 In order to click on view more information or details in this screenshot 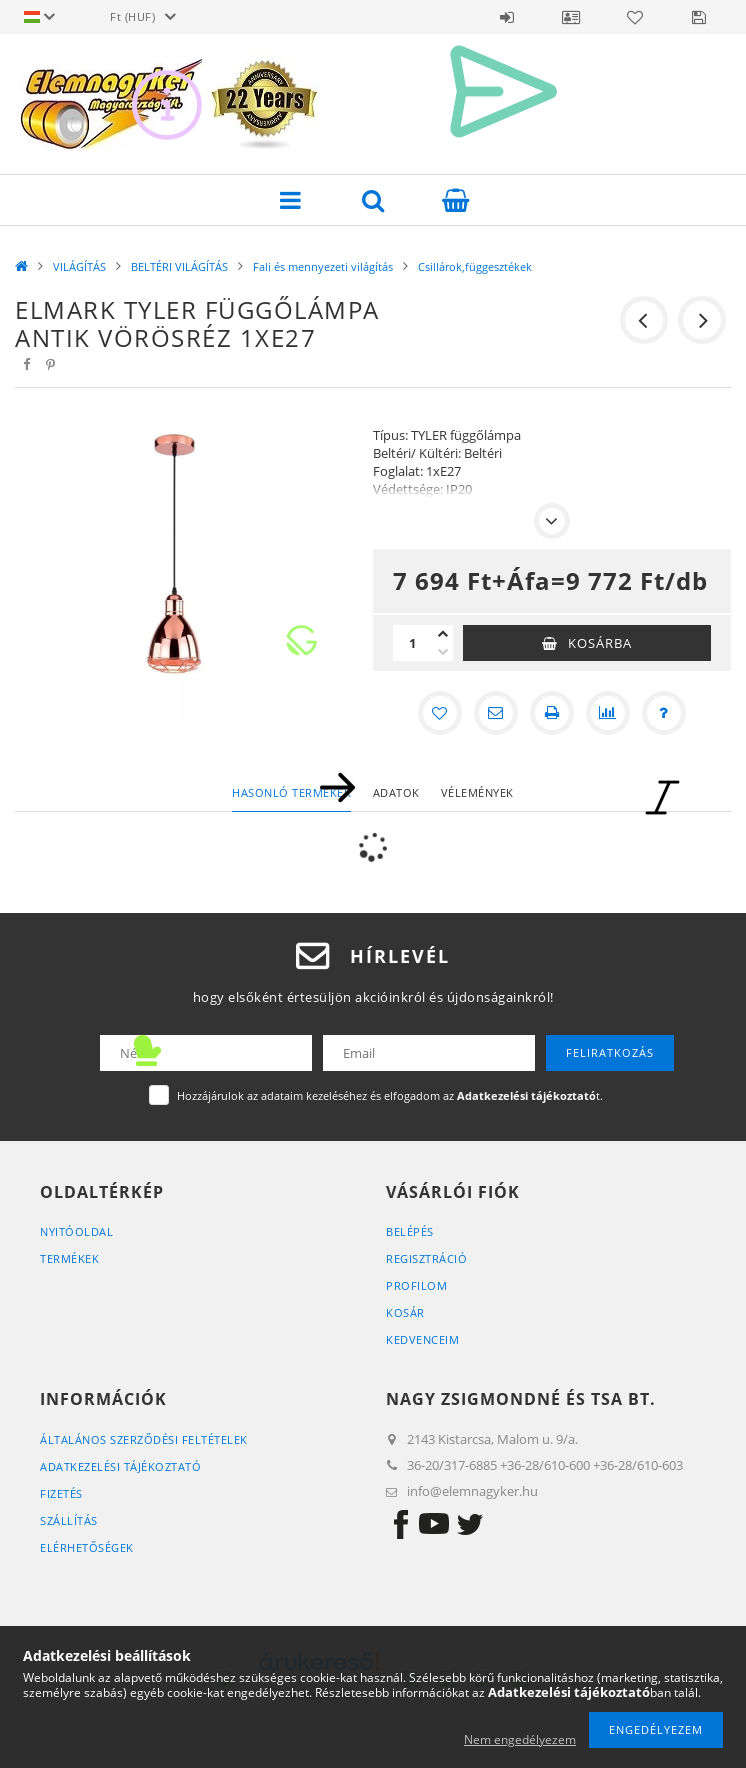, I will do `click(167, 105)`.